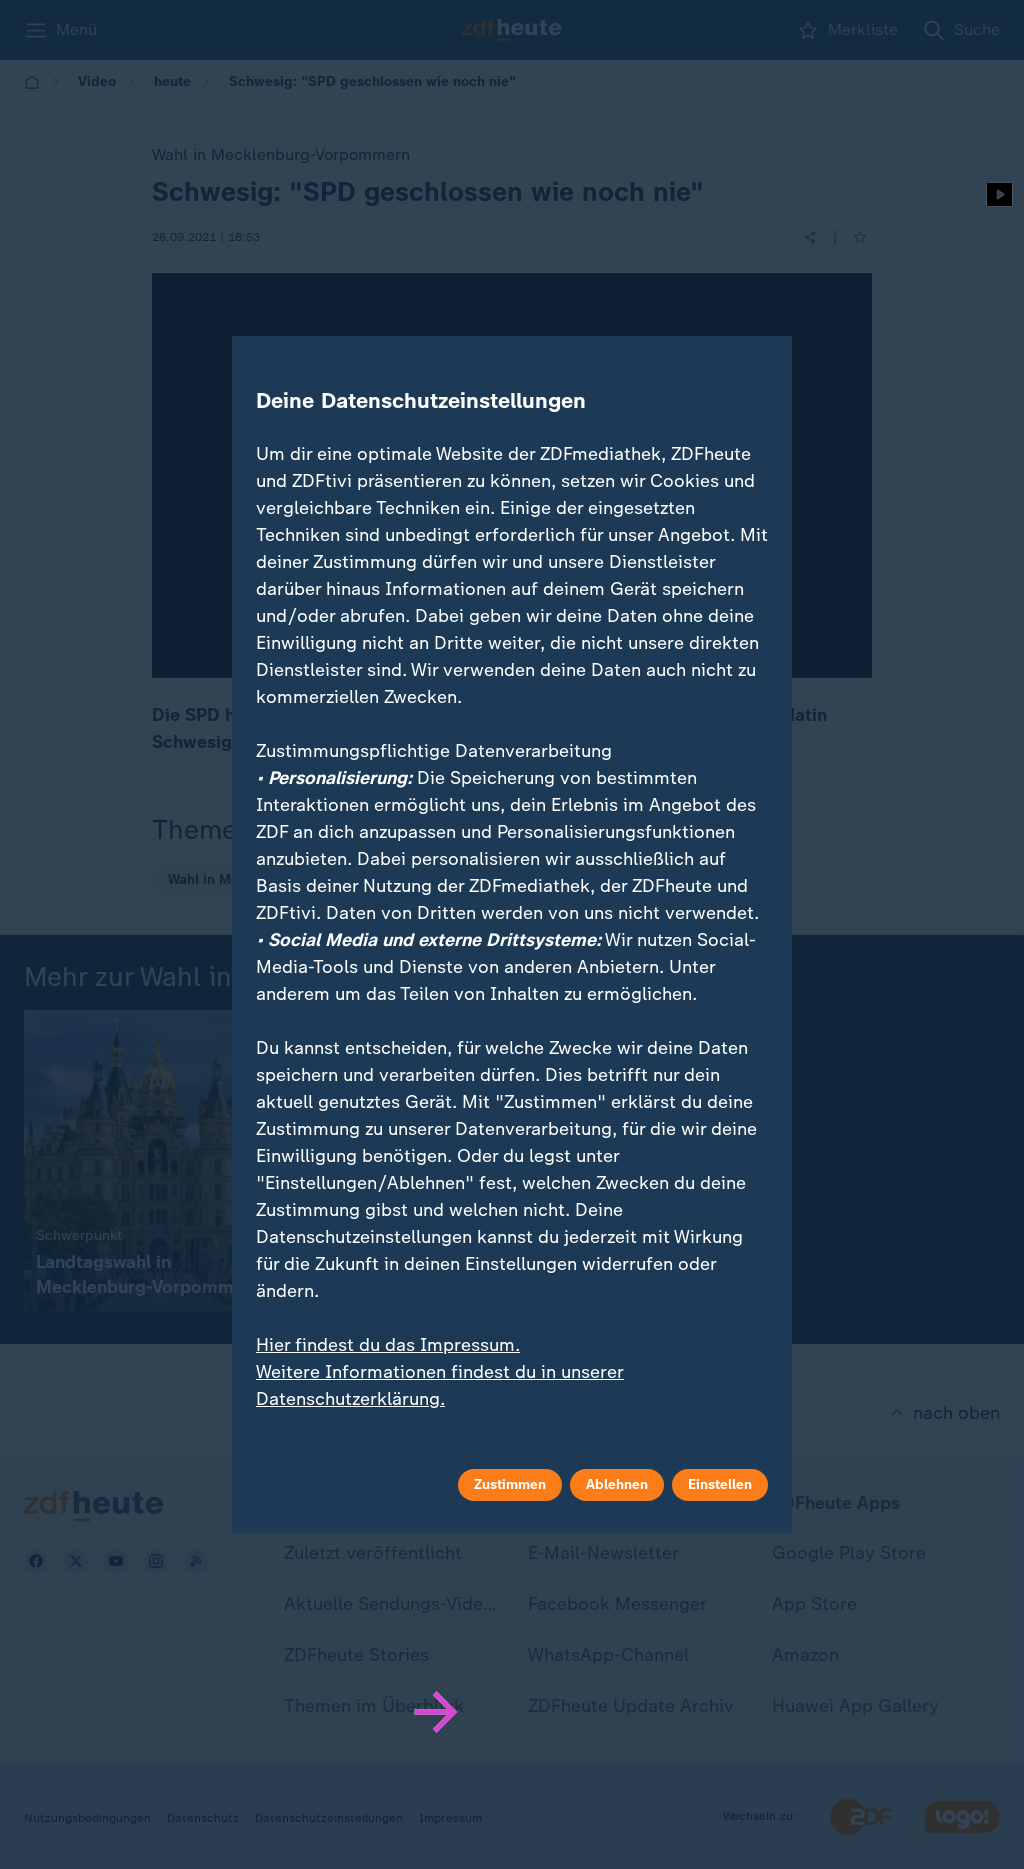 Image resolution: width=1024 pixels, height=1869 pixels. I want to click on navigate to the next item or screen, so click(436, 1712).